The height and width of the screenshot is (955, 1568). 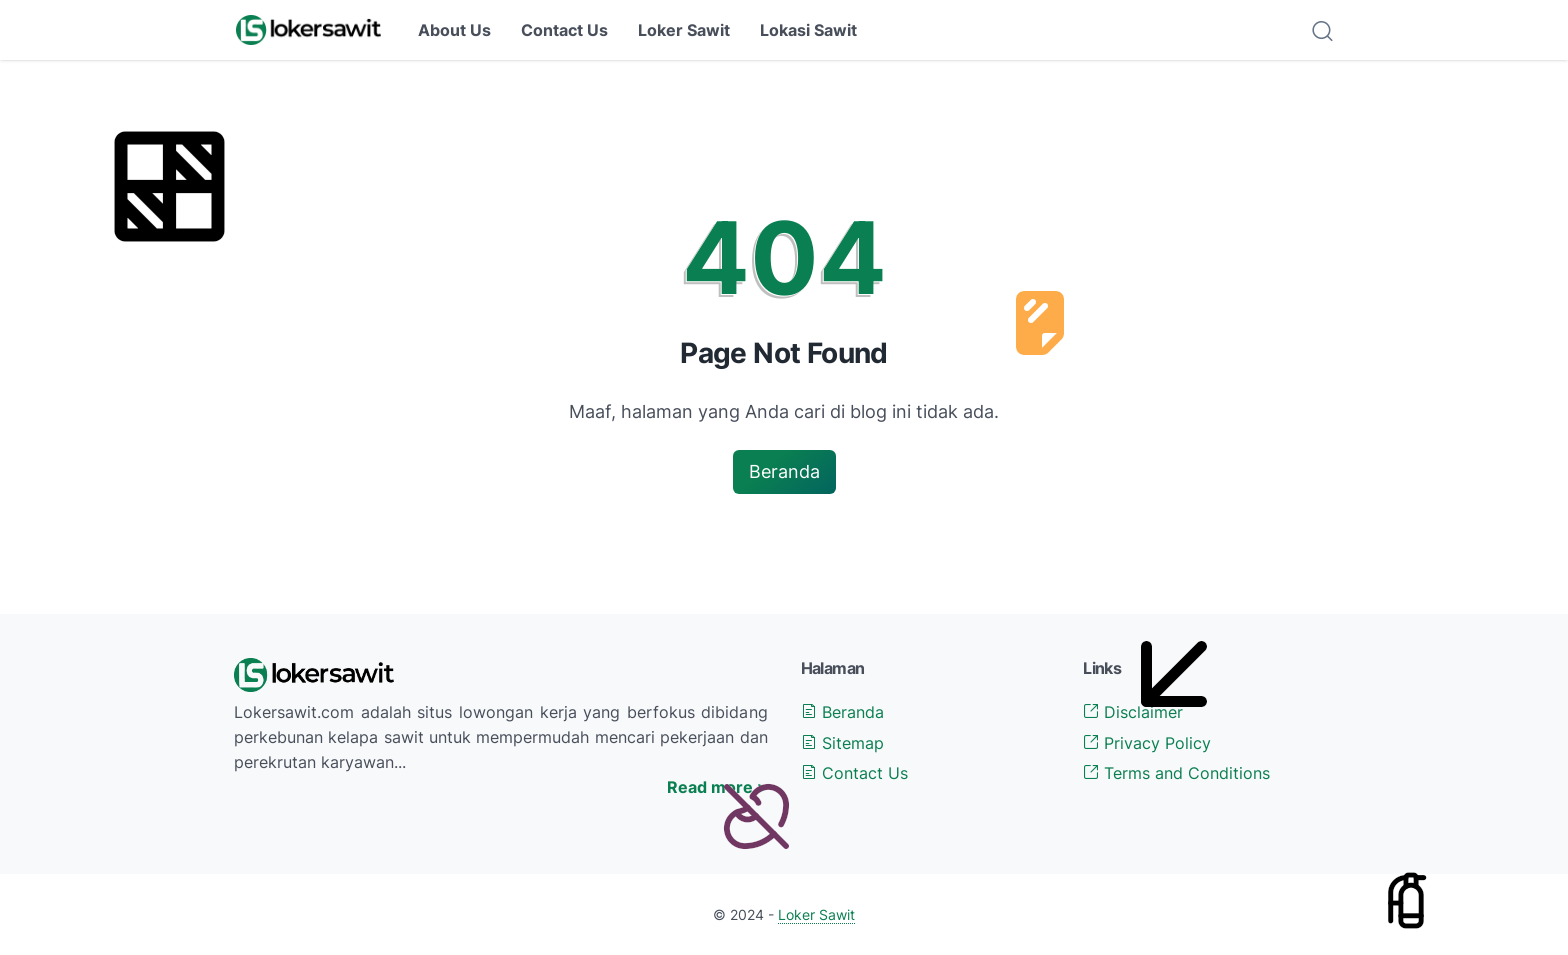 What do you see at coordinates (1174, 674) in the screenshot?
I see `navigate to the bottom-left corner` at bounding box center [1174, 674].